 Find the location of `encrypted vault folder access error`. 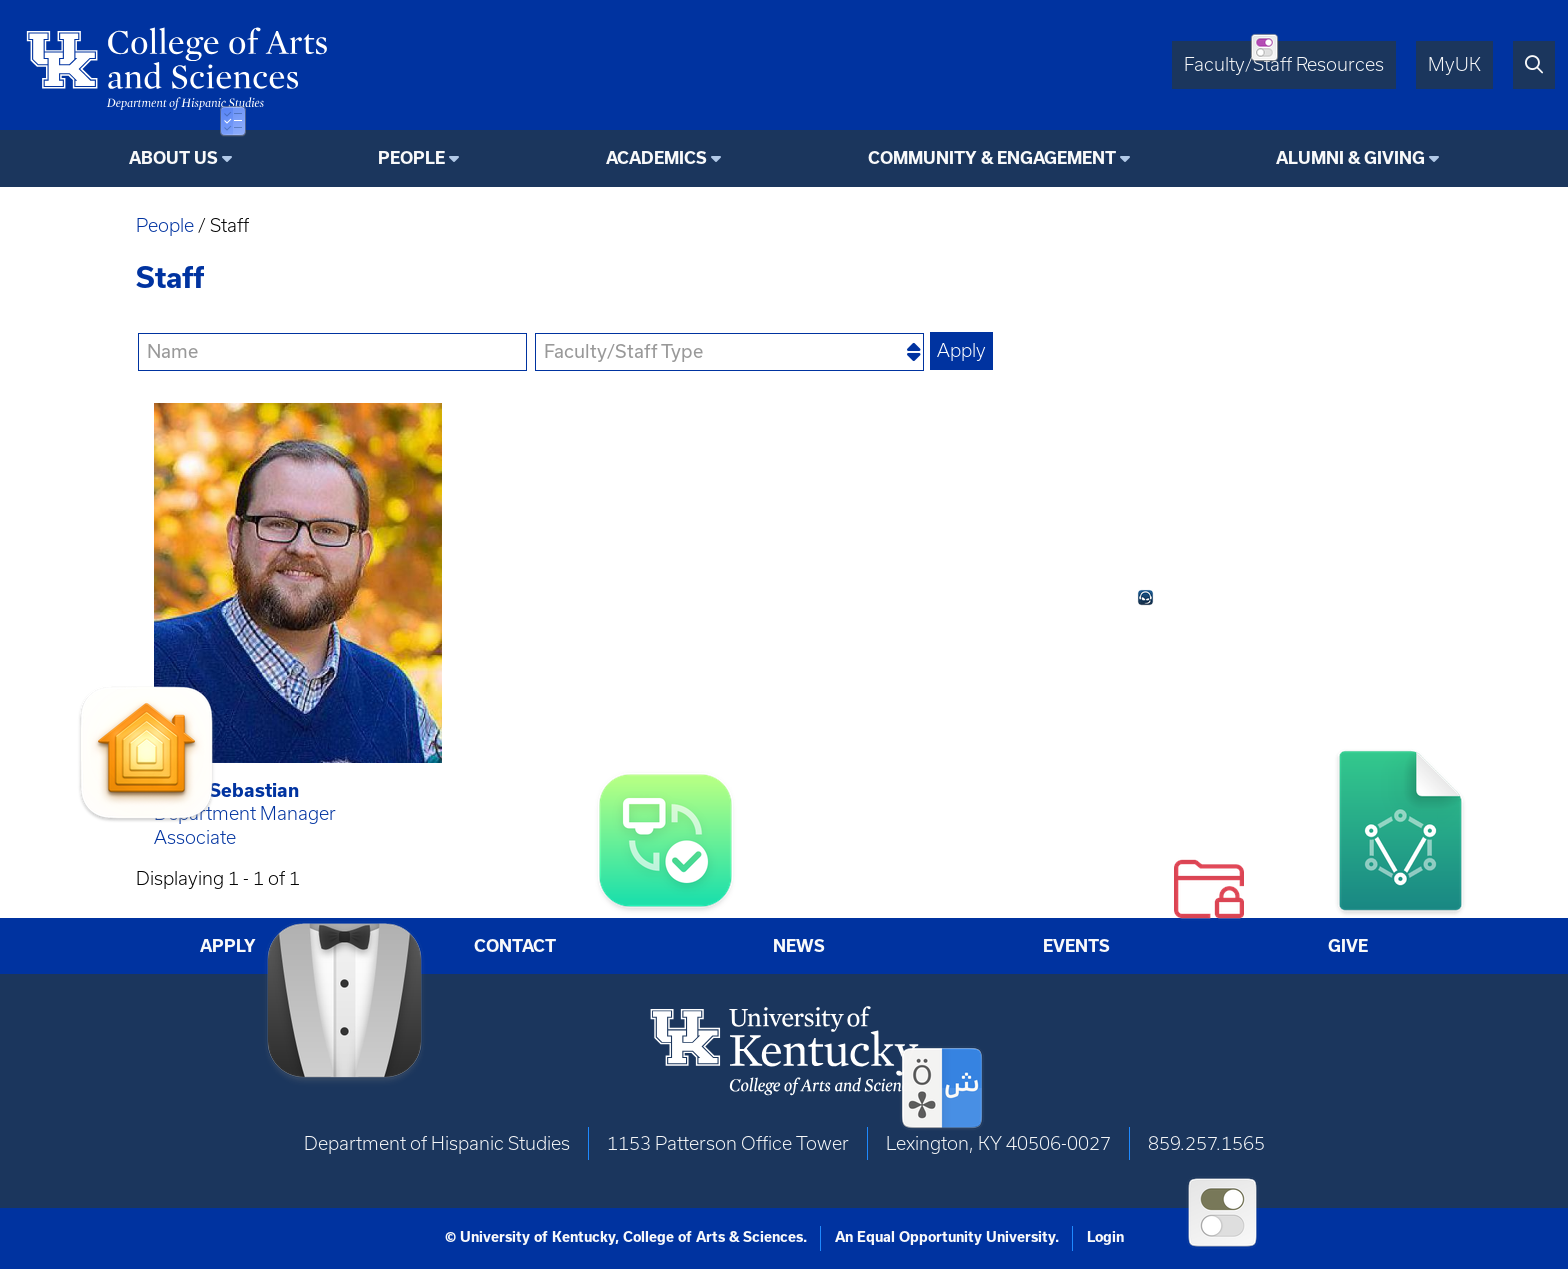

encrypted vault folder access error is located at coordinates (1209, 889).